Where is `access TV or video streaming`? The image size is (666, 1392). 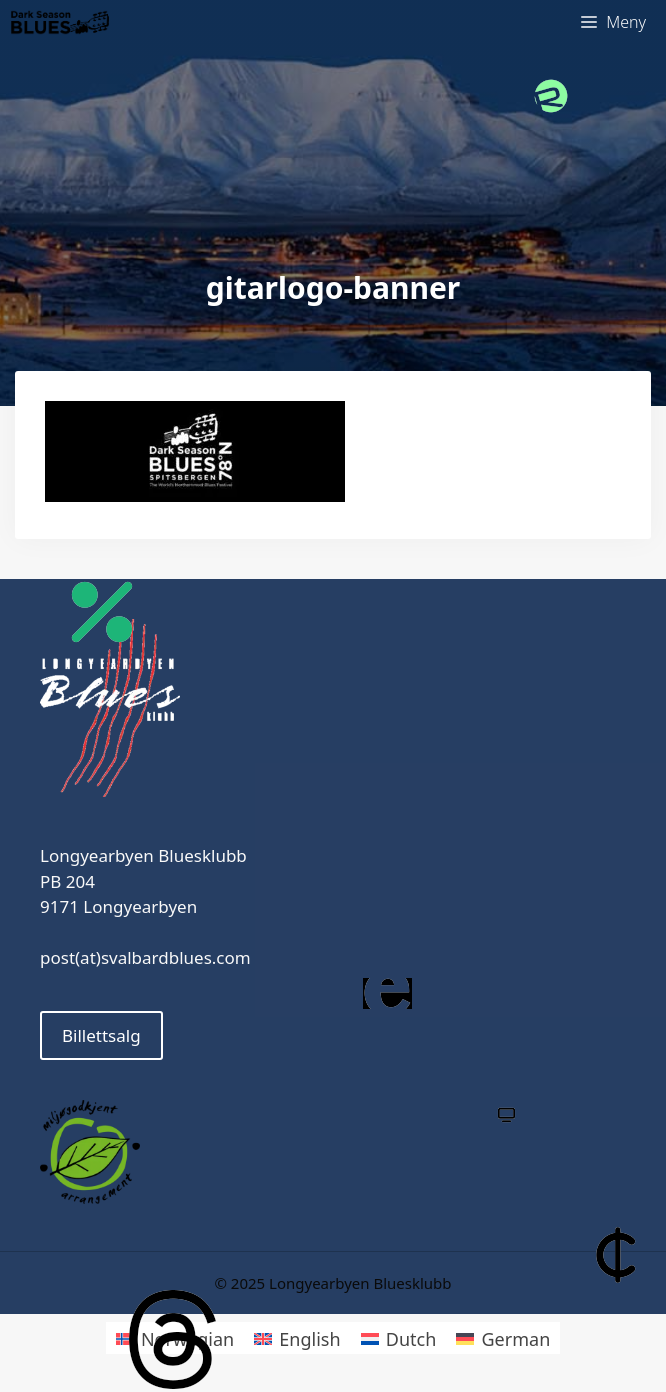 access TV or video streaming is located at coordinates (506, 1114).